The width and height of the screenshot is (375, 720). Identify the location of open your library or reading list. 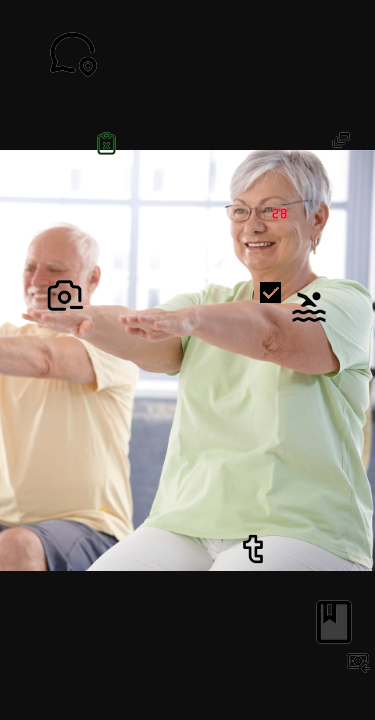
(334, 622).